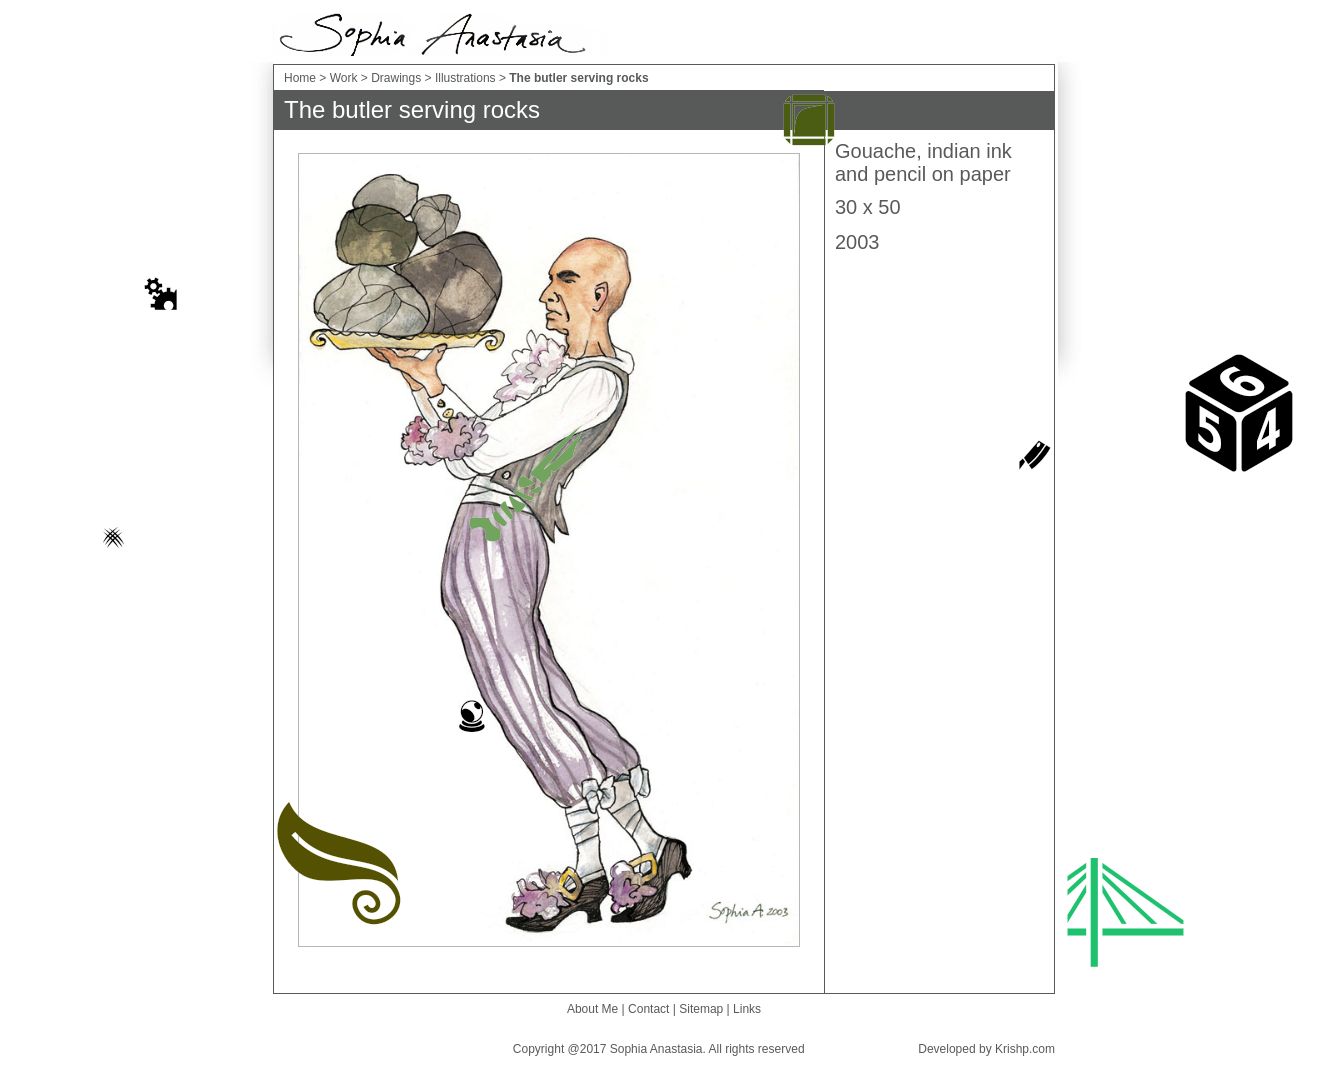 This screenshot has width=1332, height=1074. Describe the element at coordinates (809, 120) in the screenshot. I see `indicates an amethyst gem resource or currency` at that location.